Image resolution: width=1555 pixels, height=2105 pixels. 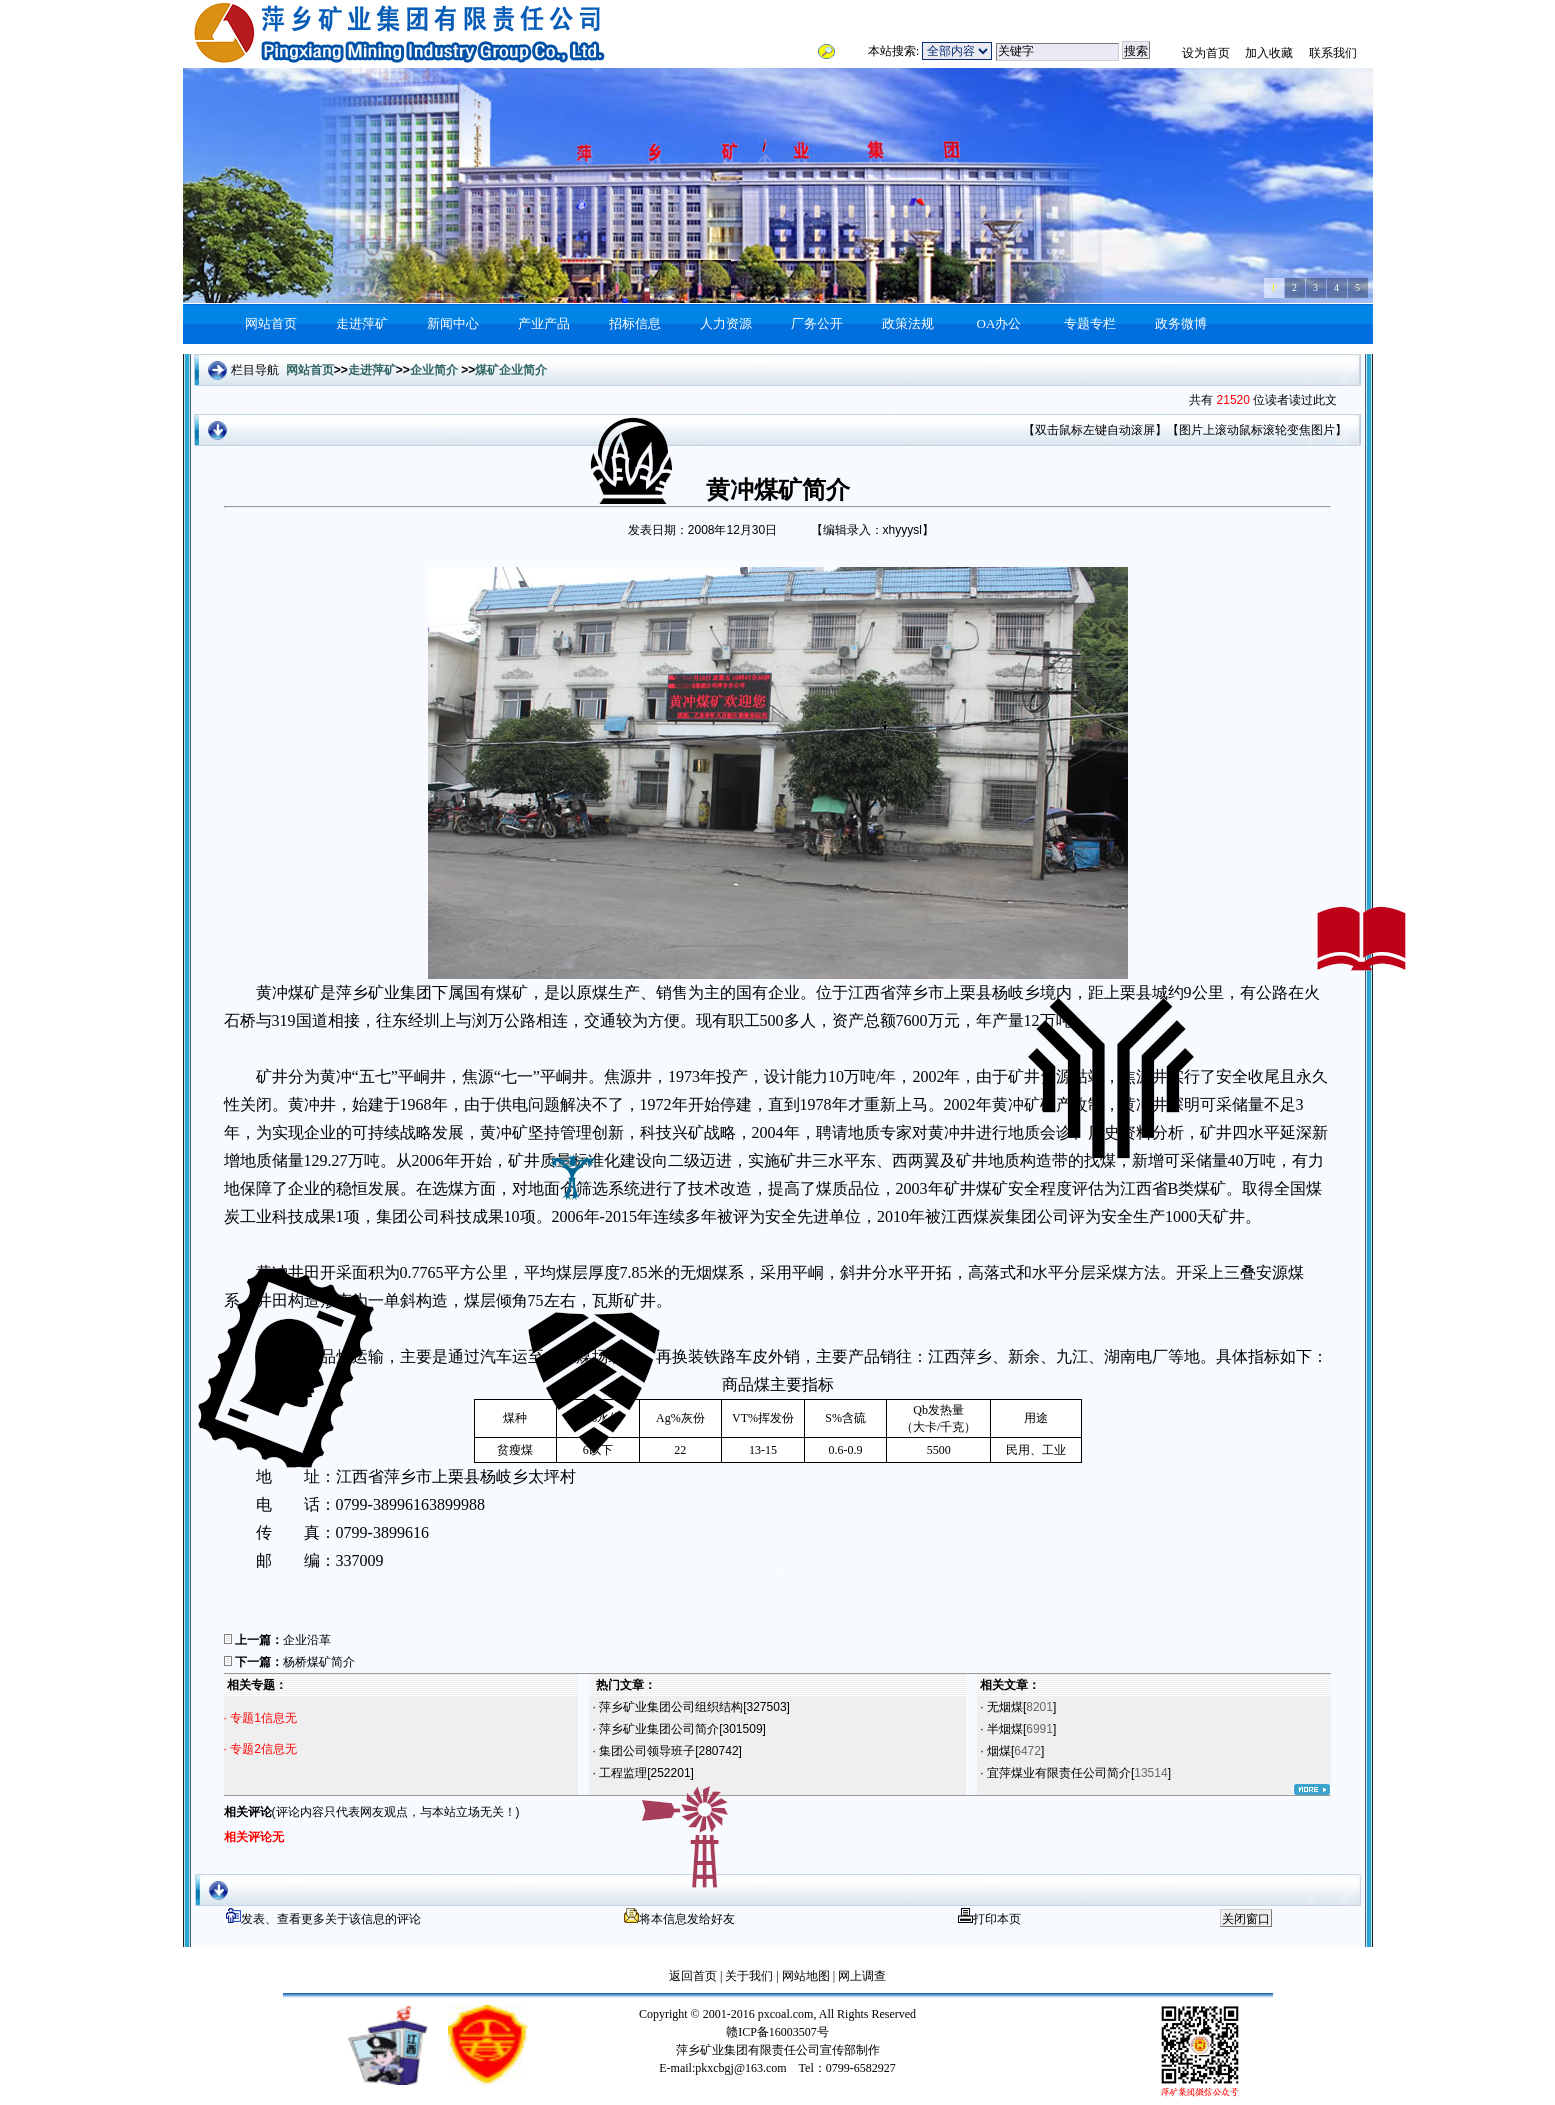 I want to click on view dragon companion or pet status, so click(x=633, y=459).